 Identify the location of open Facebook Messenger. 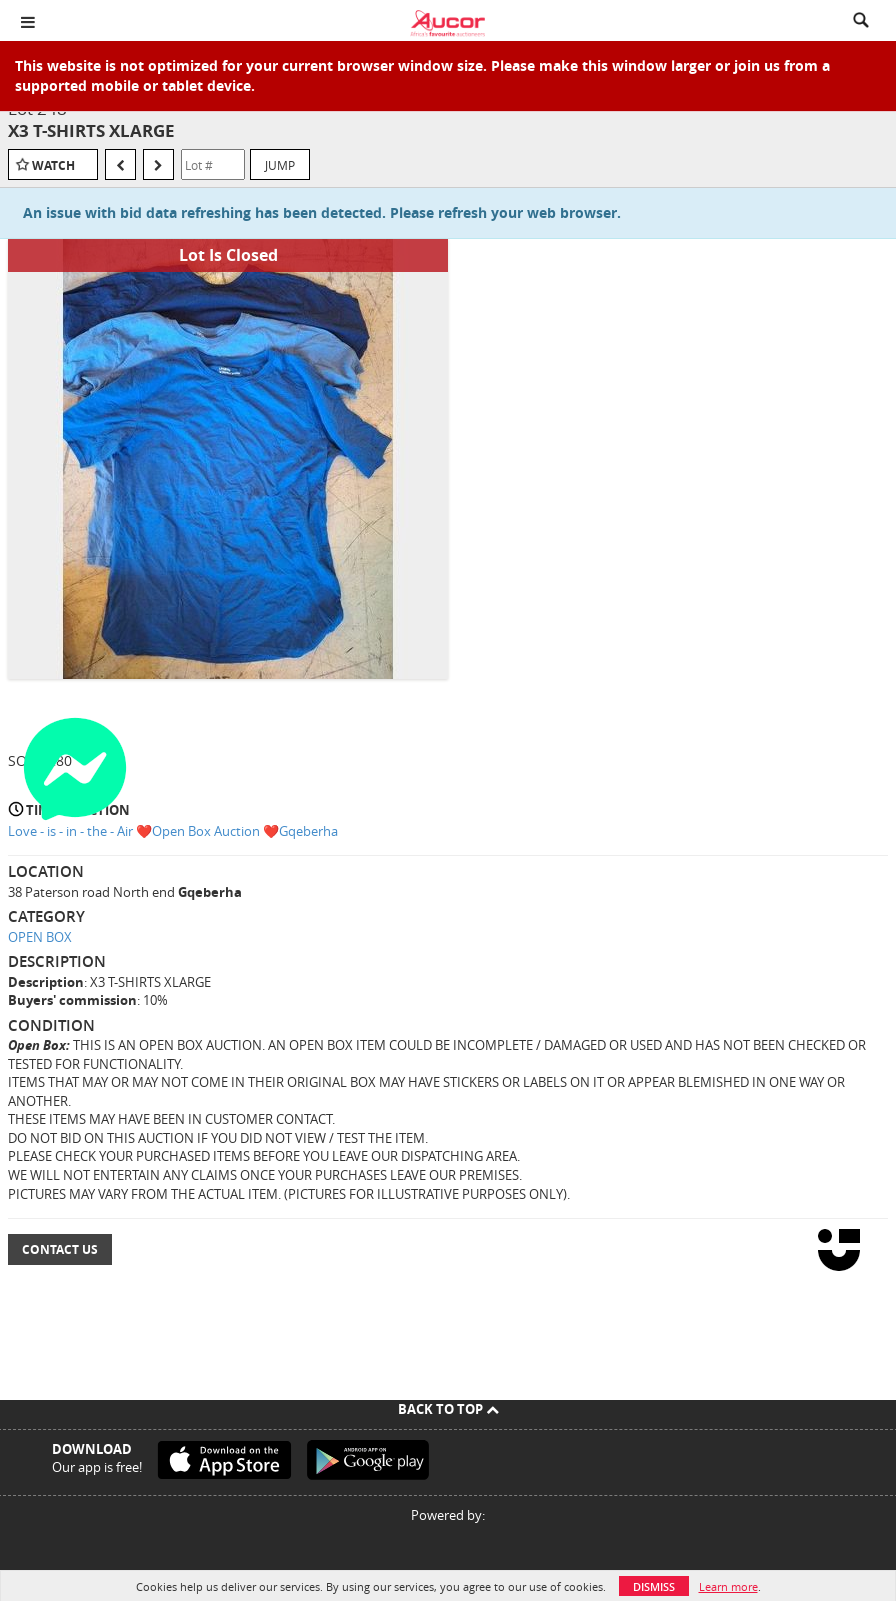
(75, 769).